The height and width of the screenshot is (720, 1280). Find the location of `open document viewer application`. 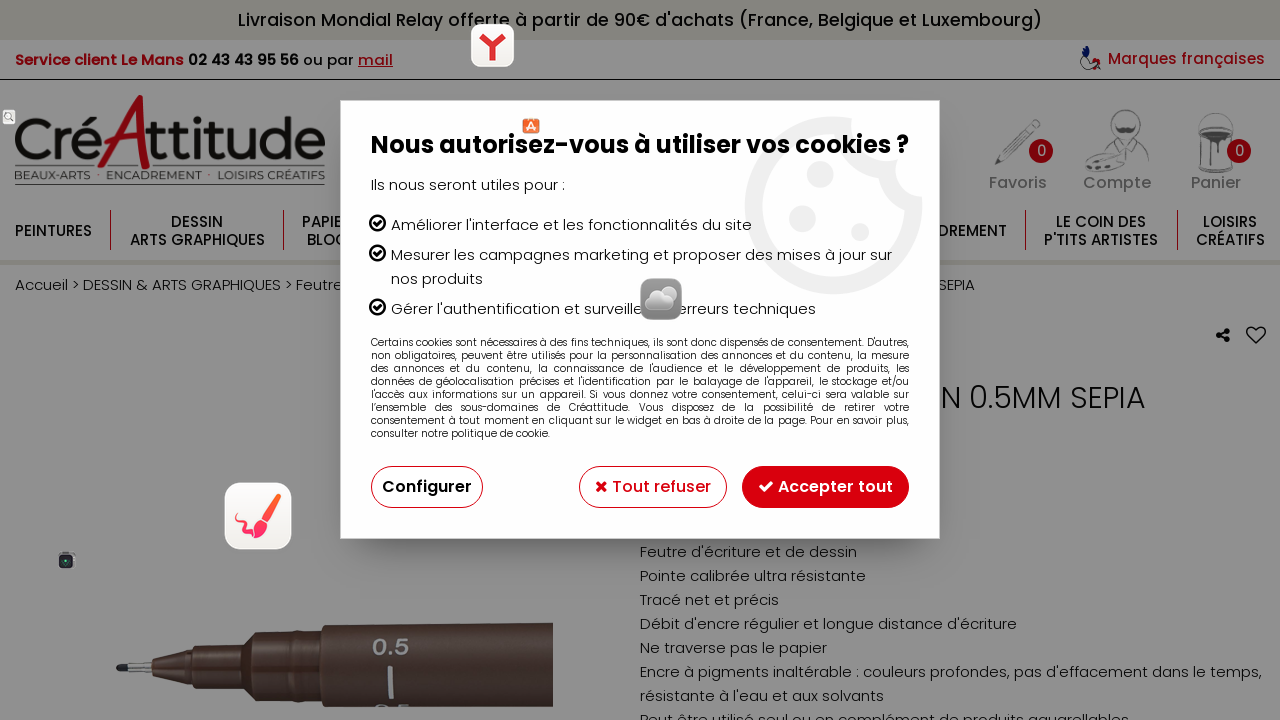

open document viewer application is located at coordinates (9, 117).